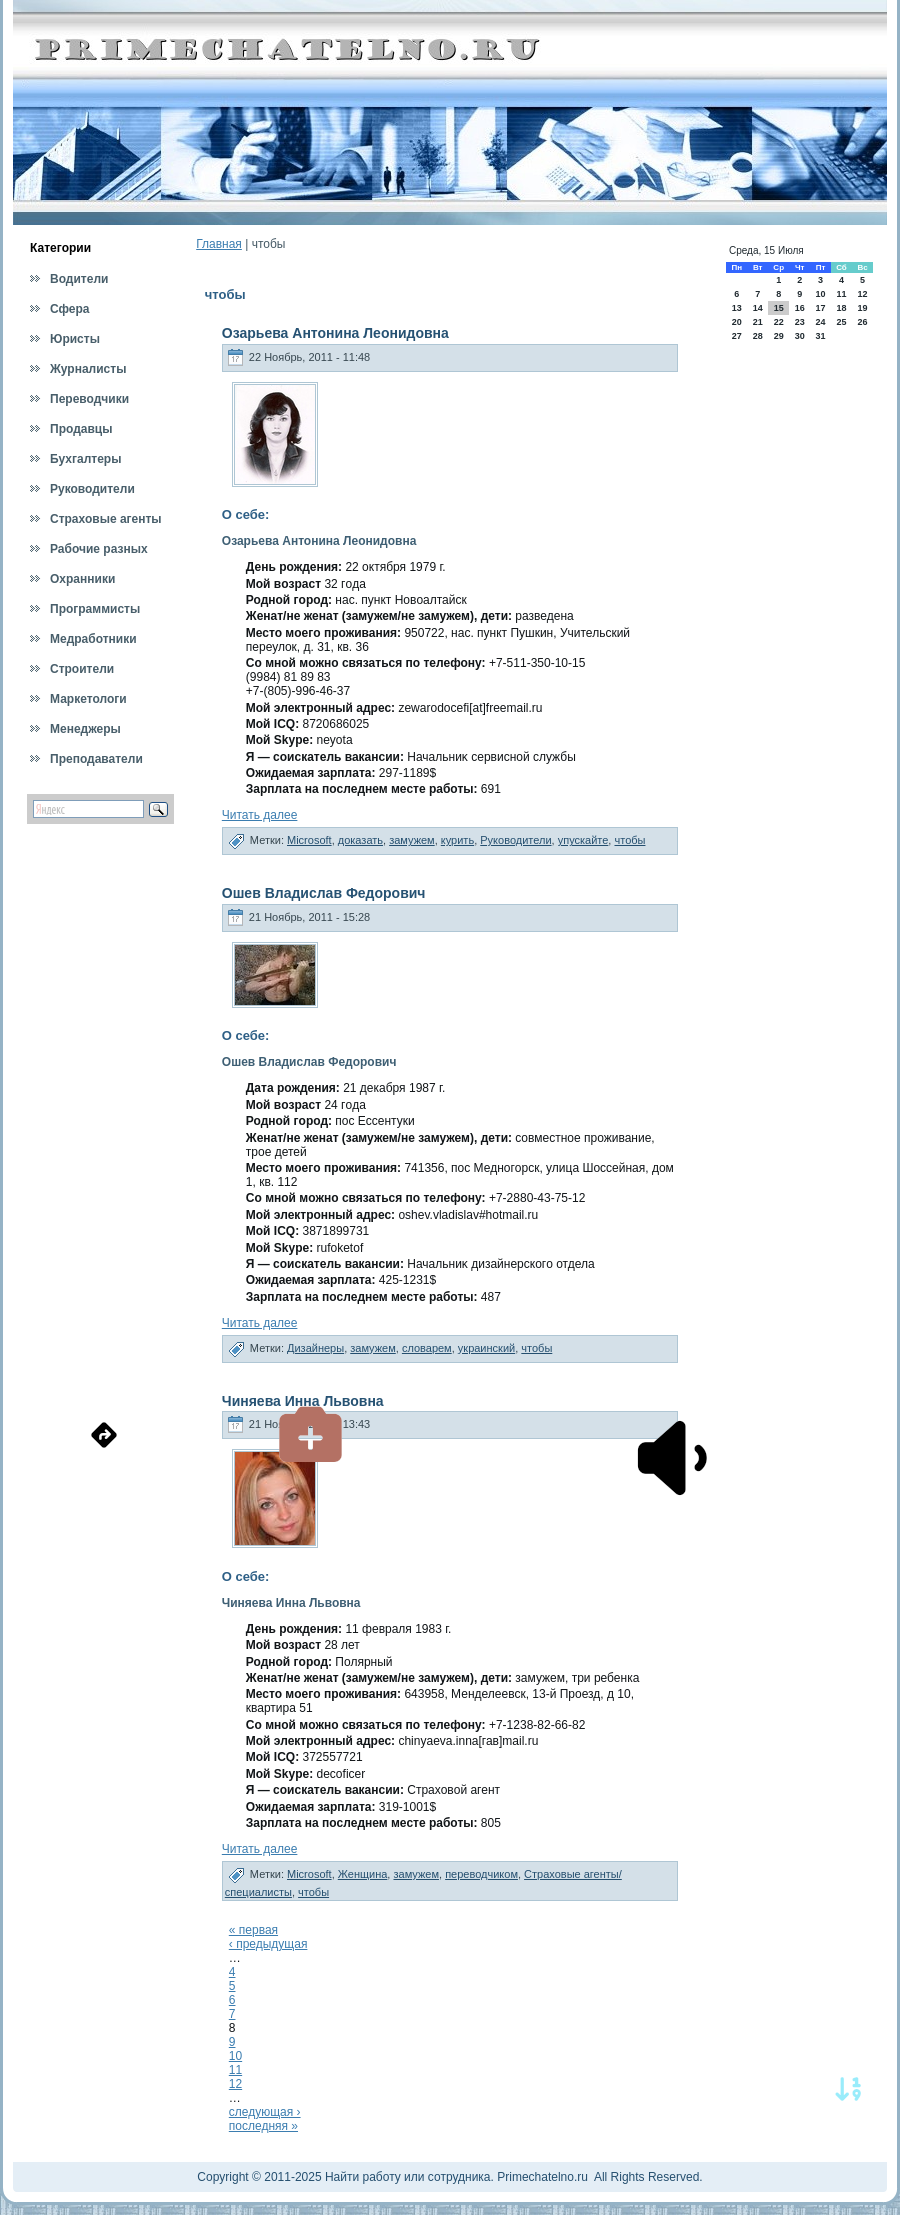 This screenshot has width=900, height=2215. I want to click on get directions to a destination, so click(104, 1435).